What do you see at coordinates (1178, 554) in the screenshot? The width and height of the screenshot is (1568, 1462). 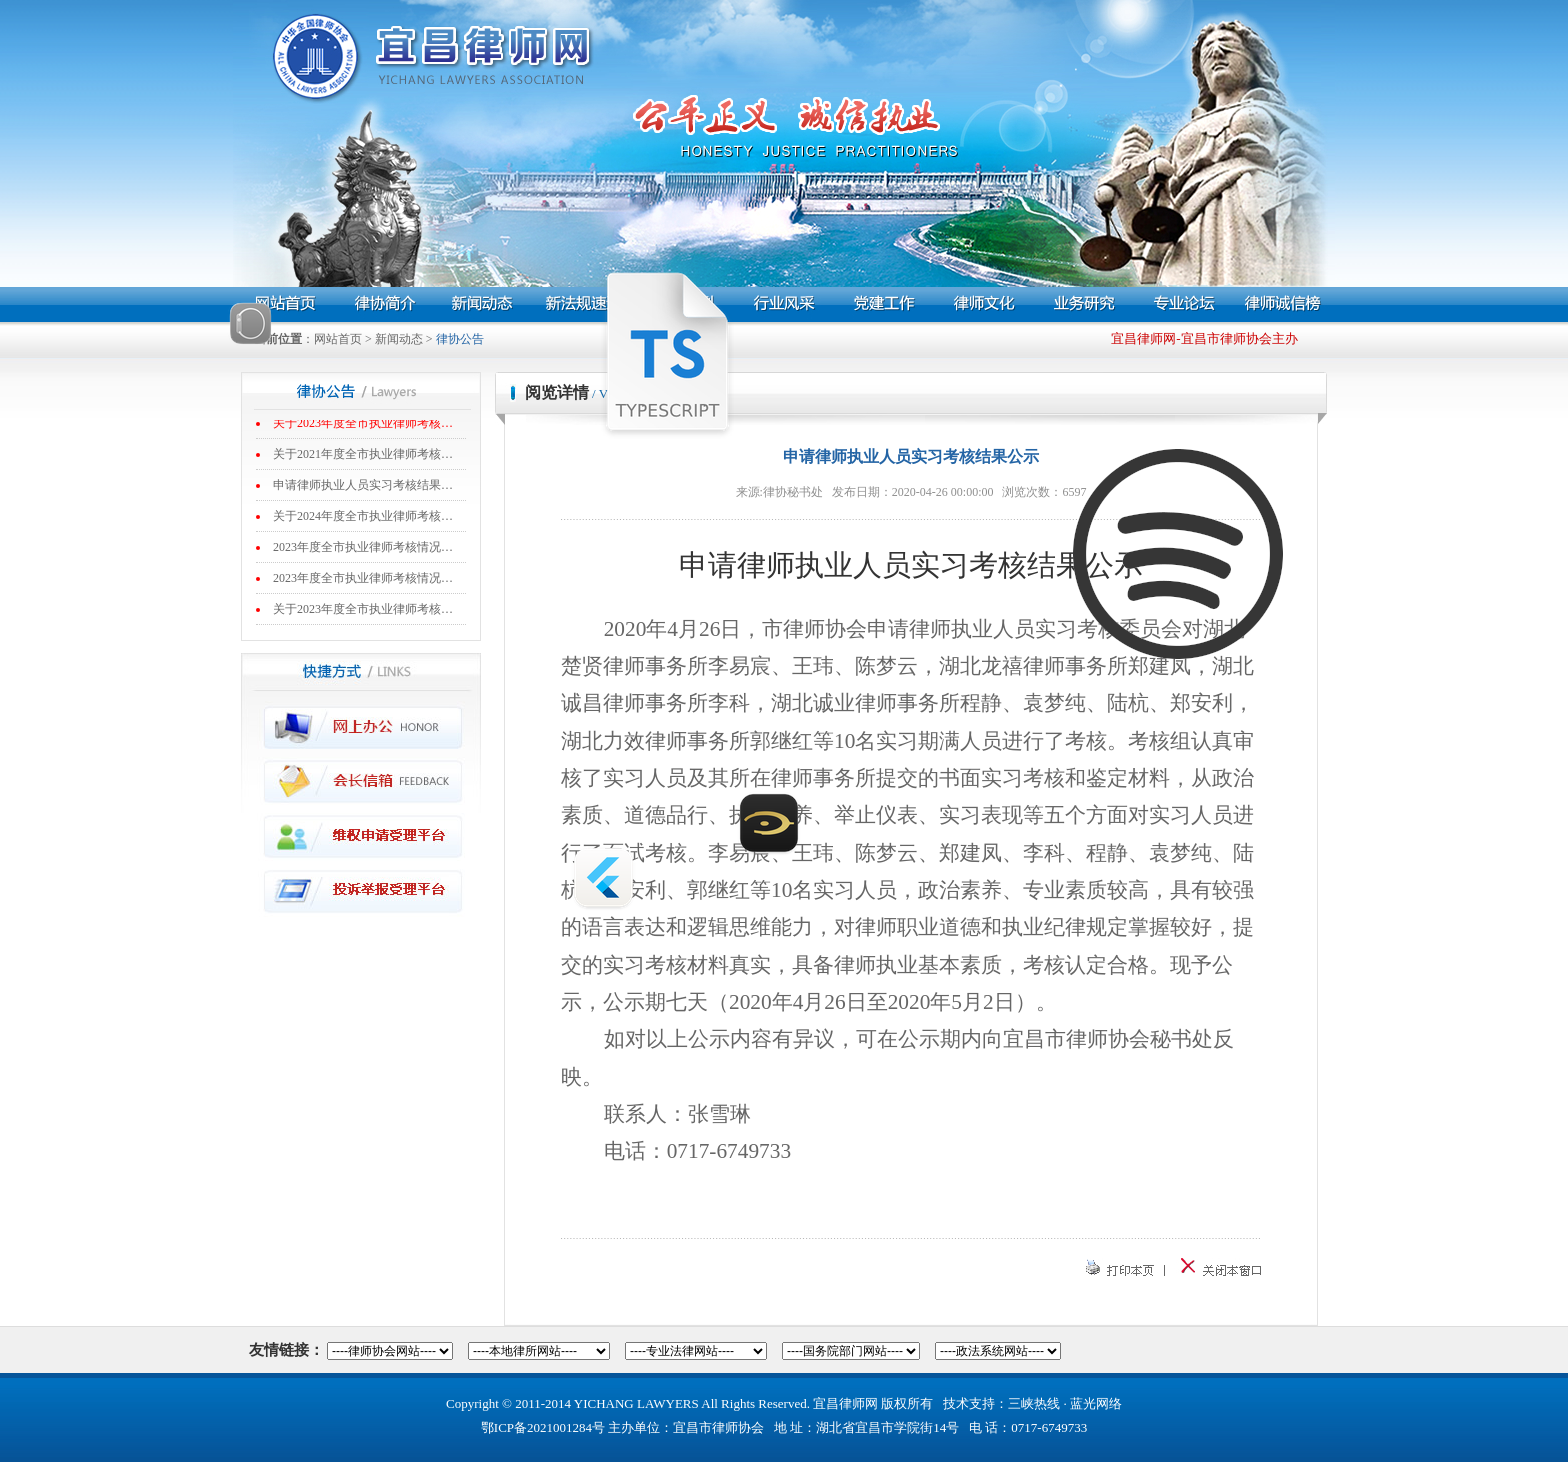 I see `open spotify` at bounding box center [1178, 554].